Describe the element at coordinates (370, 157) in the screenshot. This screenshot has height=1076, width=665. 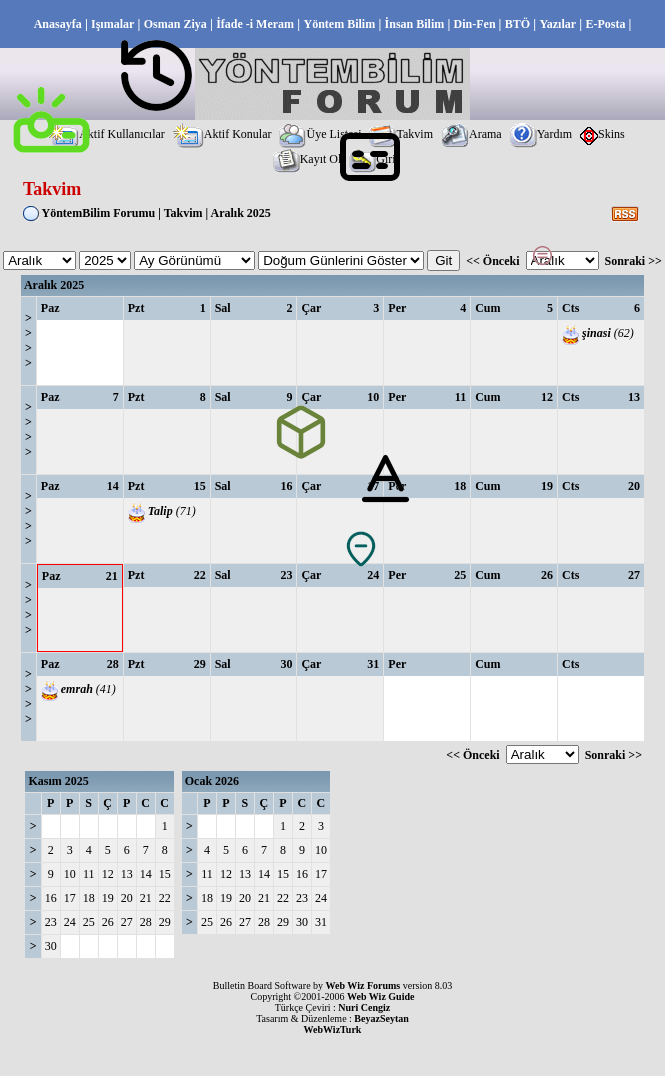
I see `enable closed captions or subtitles` at that location.